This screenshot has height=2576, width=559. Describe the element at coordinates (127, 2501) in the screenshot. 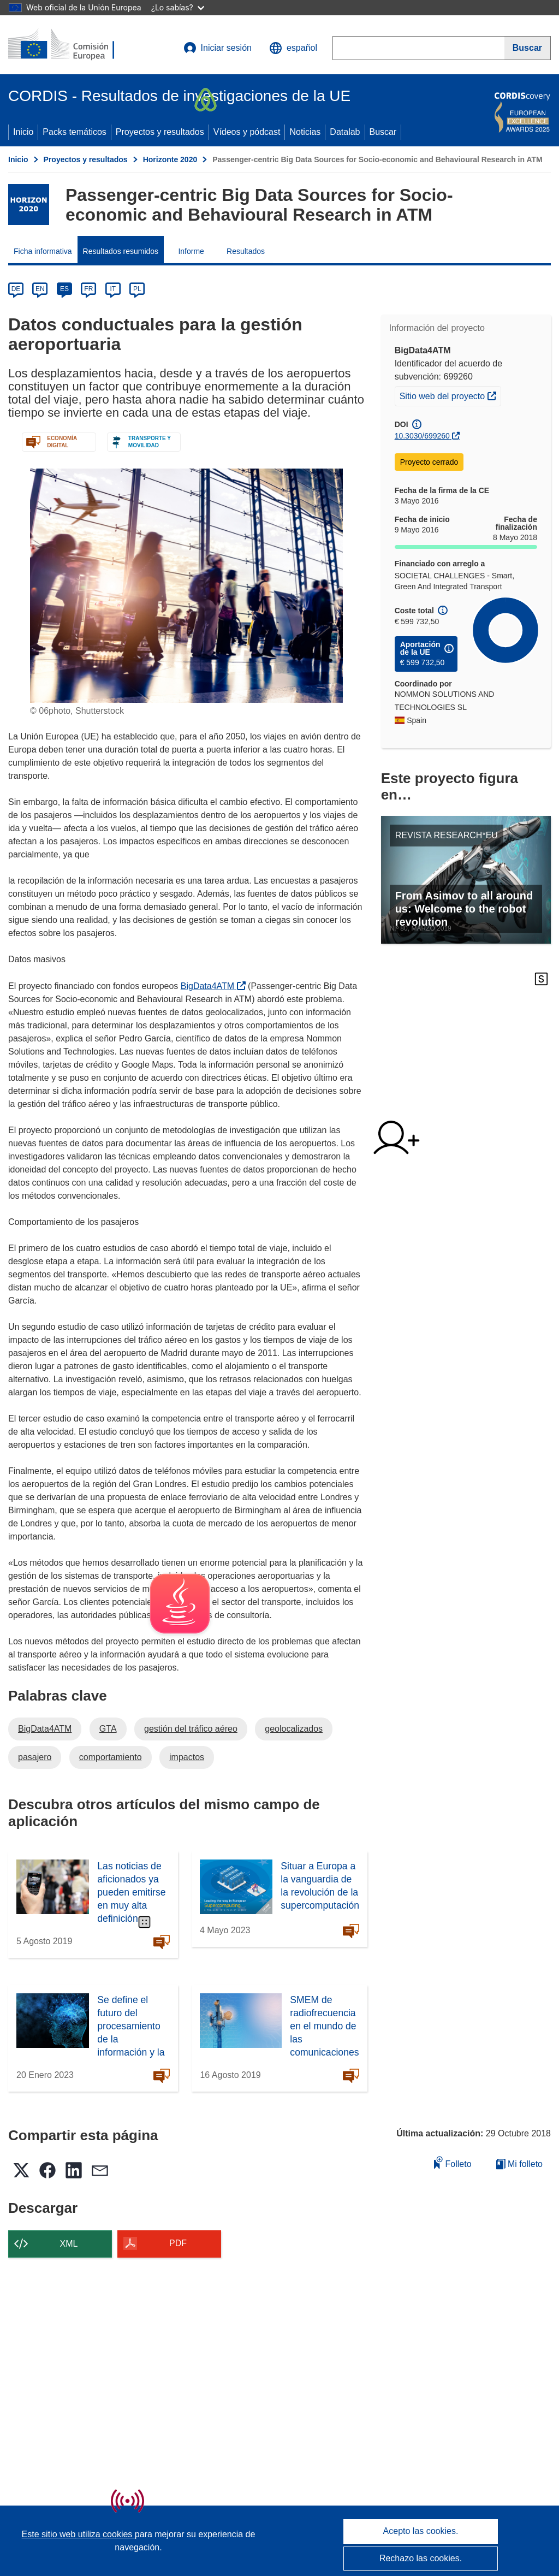

I see `access radio or audio streaming` at that location.